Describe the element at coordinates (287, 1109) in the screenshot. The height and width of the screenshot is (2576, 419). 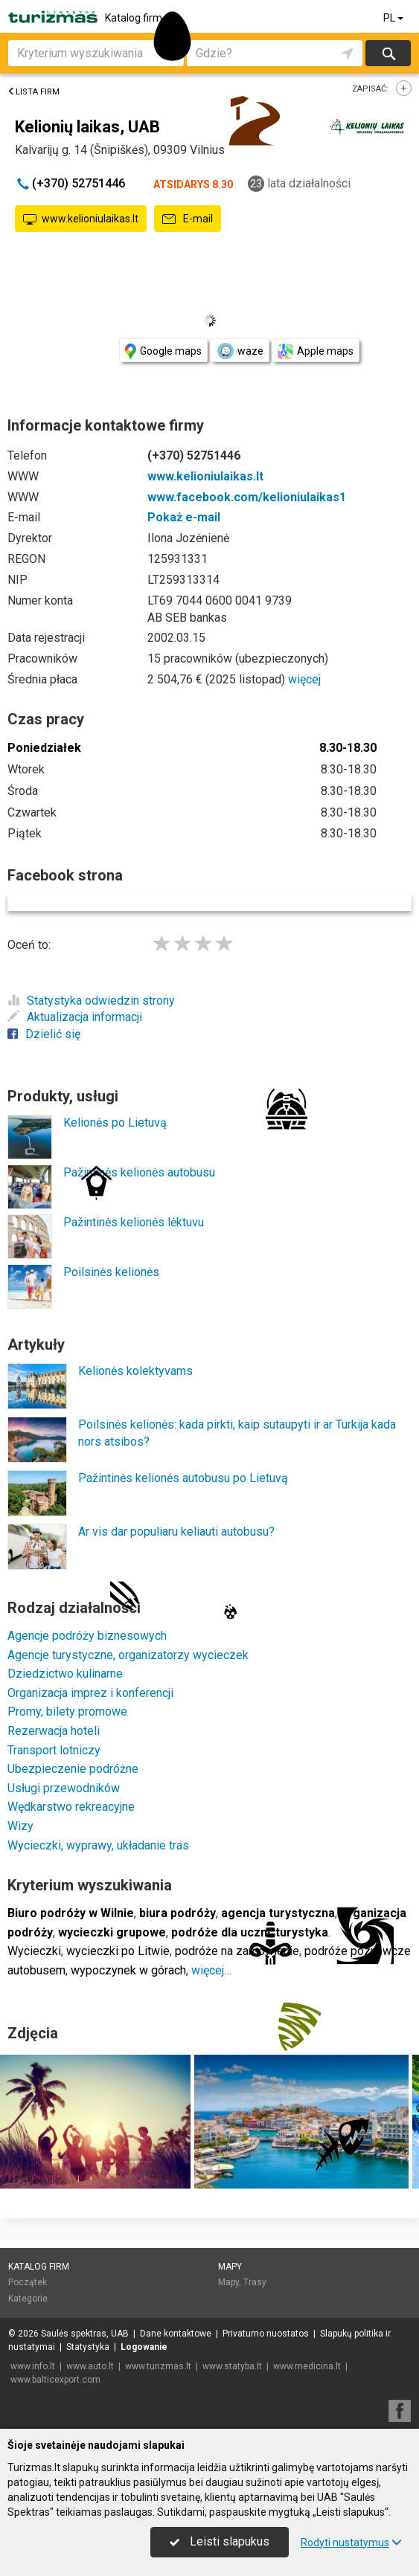
I see `access grain storage facilities` at that location.